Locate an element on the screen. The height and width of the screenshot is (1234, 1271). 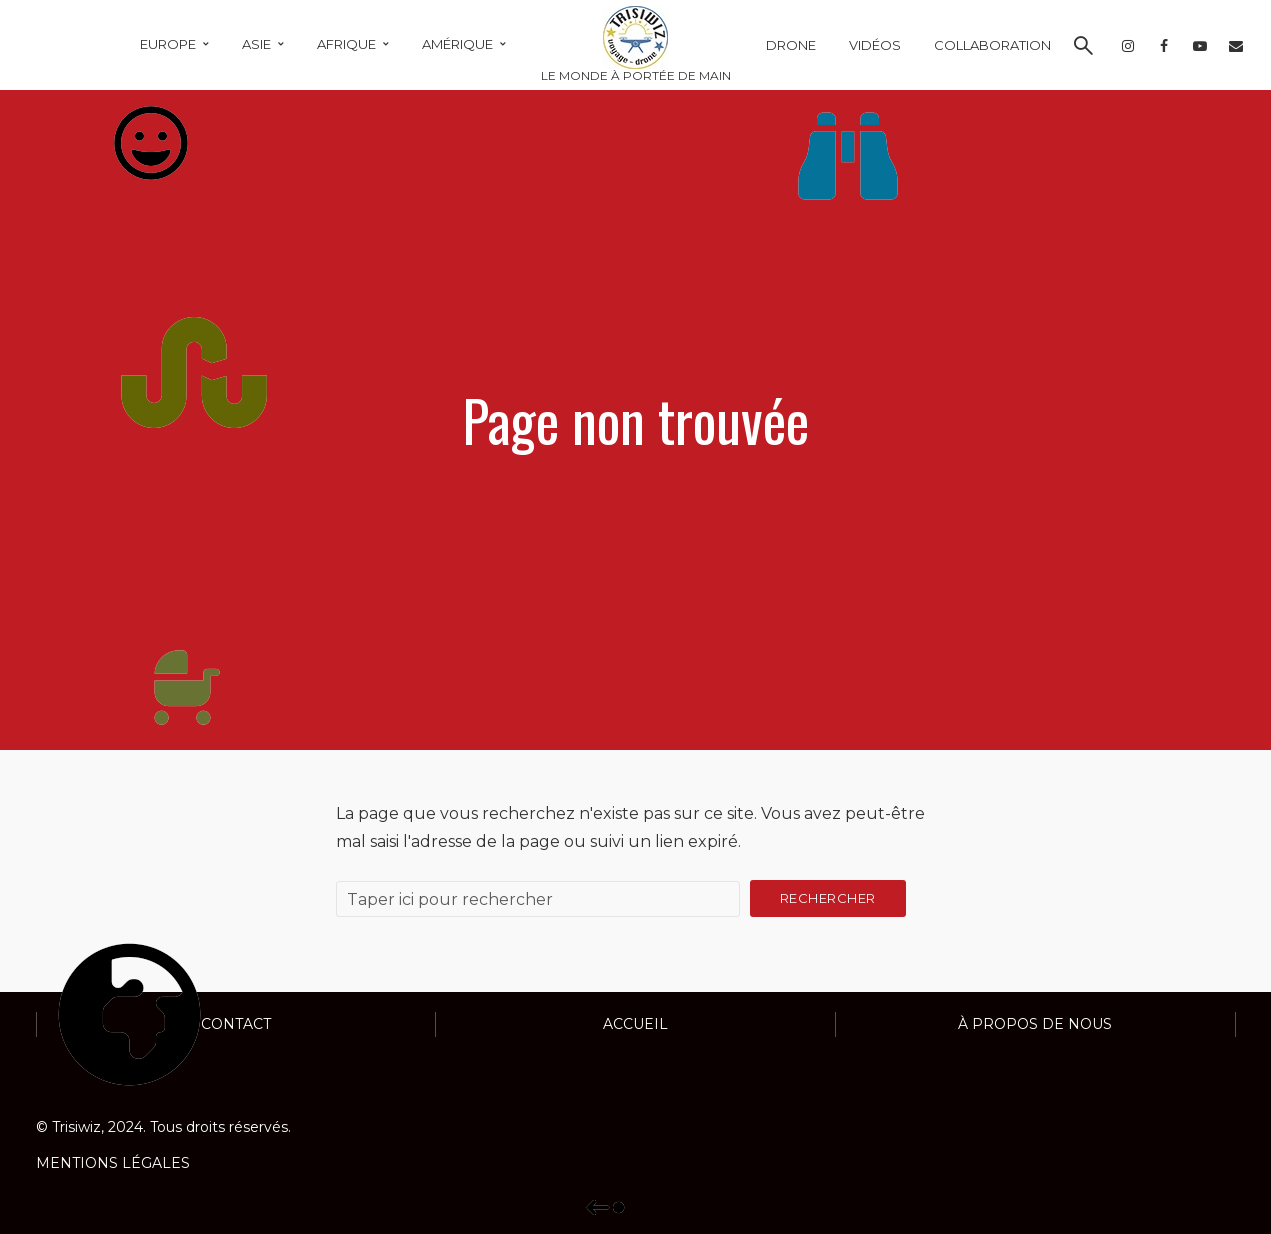
access baby or parenting-related features is located at coordinates (182, 687).